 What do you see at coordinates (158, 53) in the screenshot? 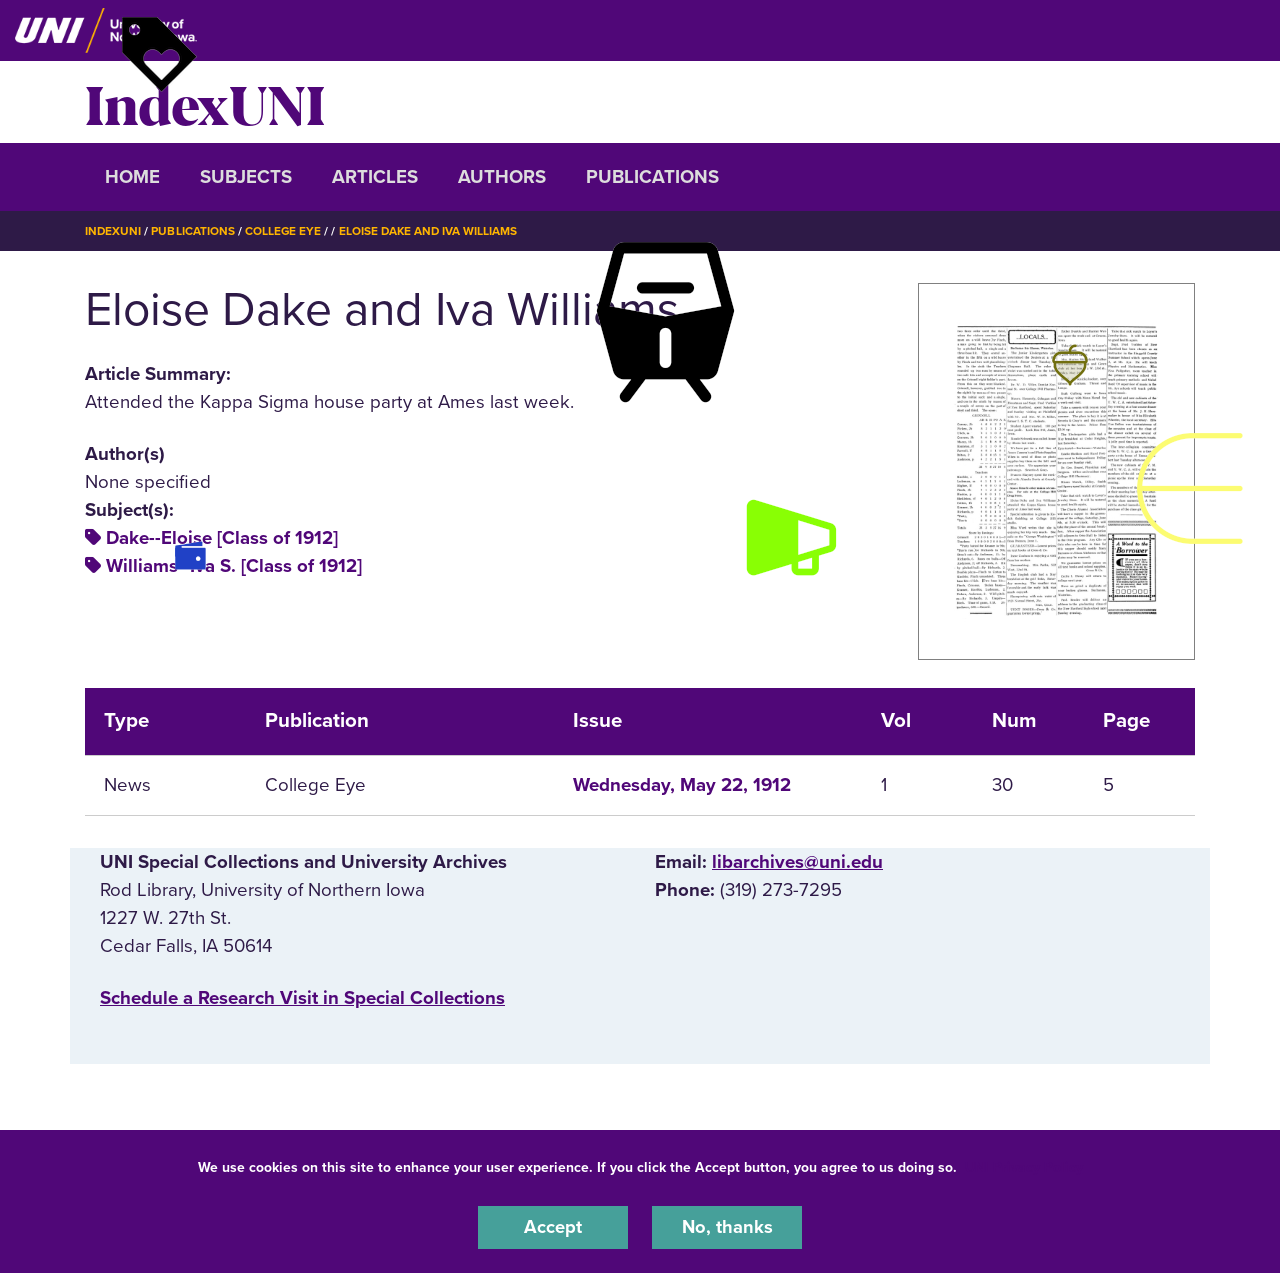
I see `view loyalty rewards or points` at bounding box center [158, 53].